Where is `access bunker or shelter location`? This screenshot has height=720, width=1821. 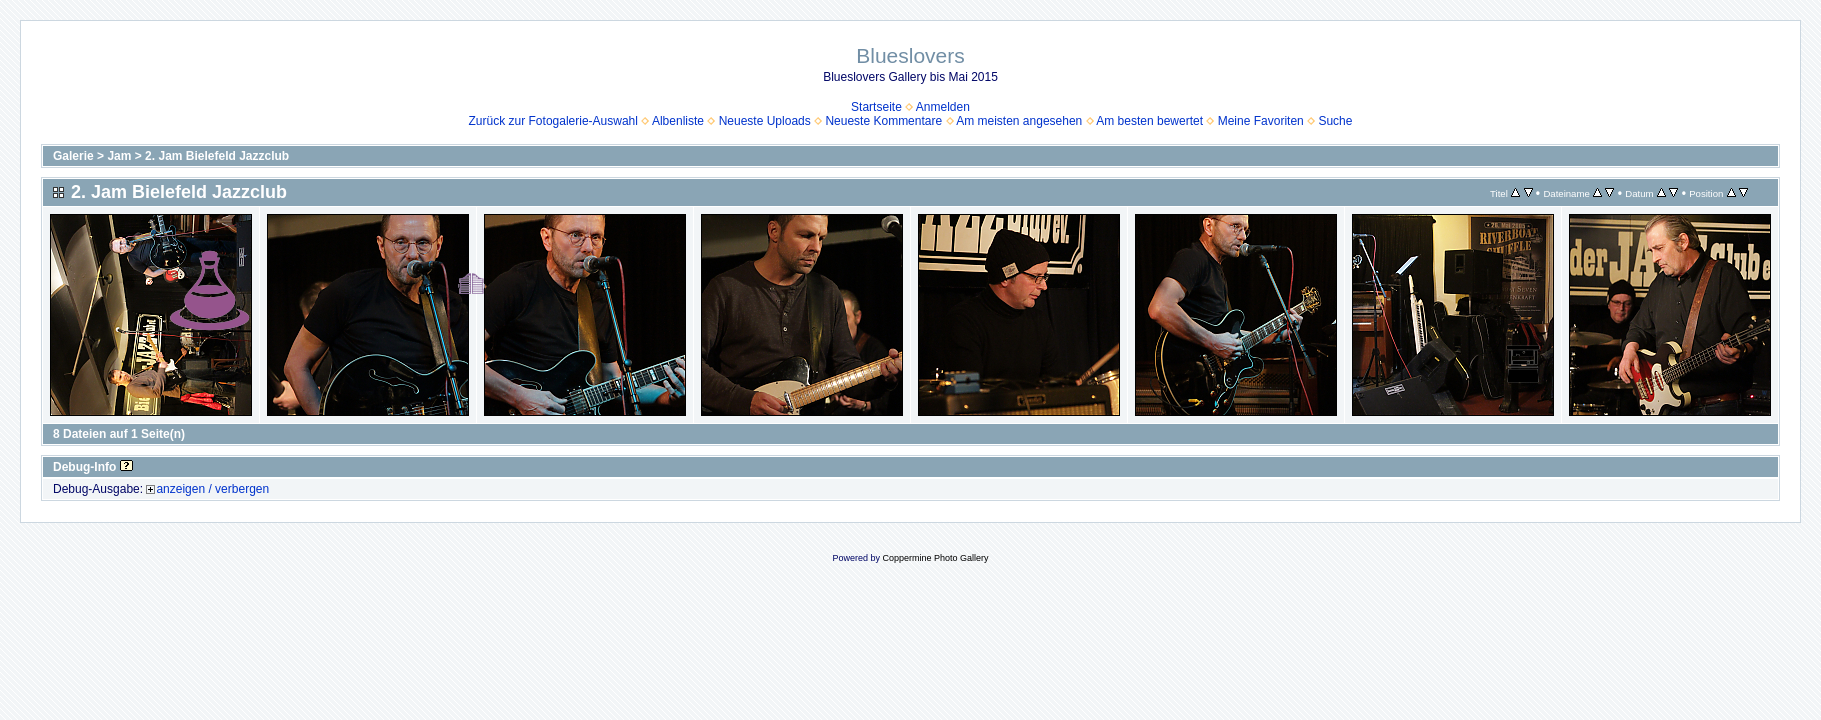 access bunker or shelter location is located at coordinates (1523, 364).